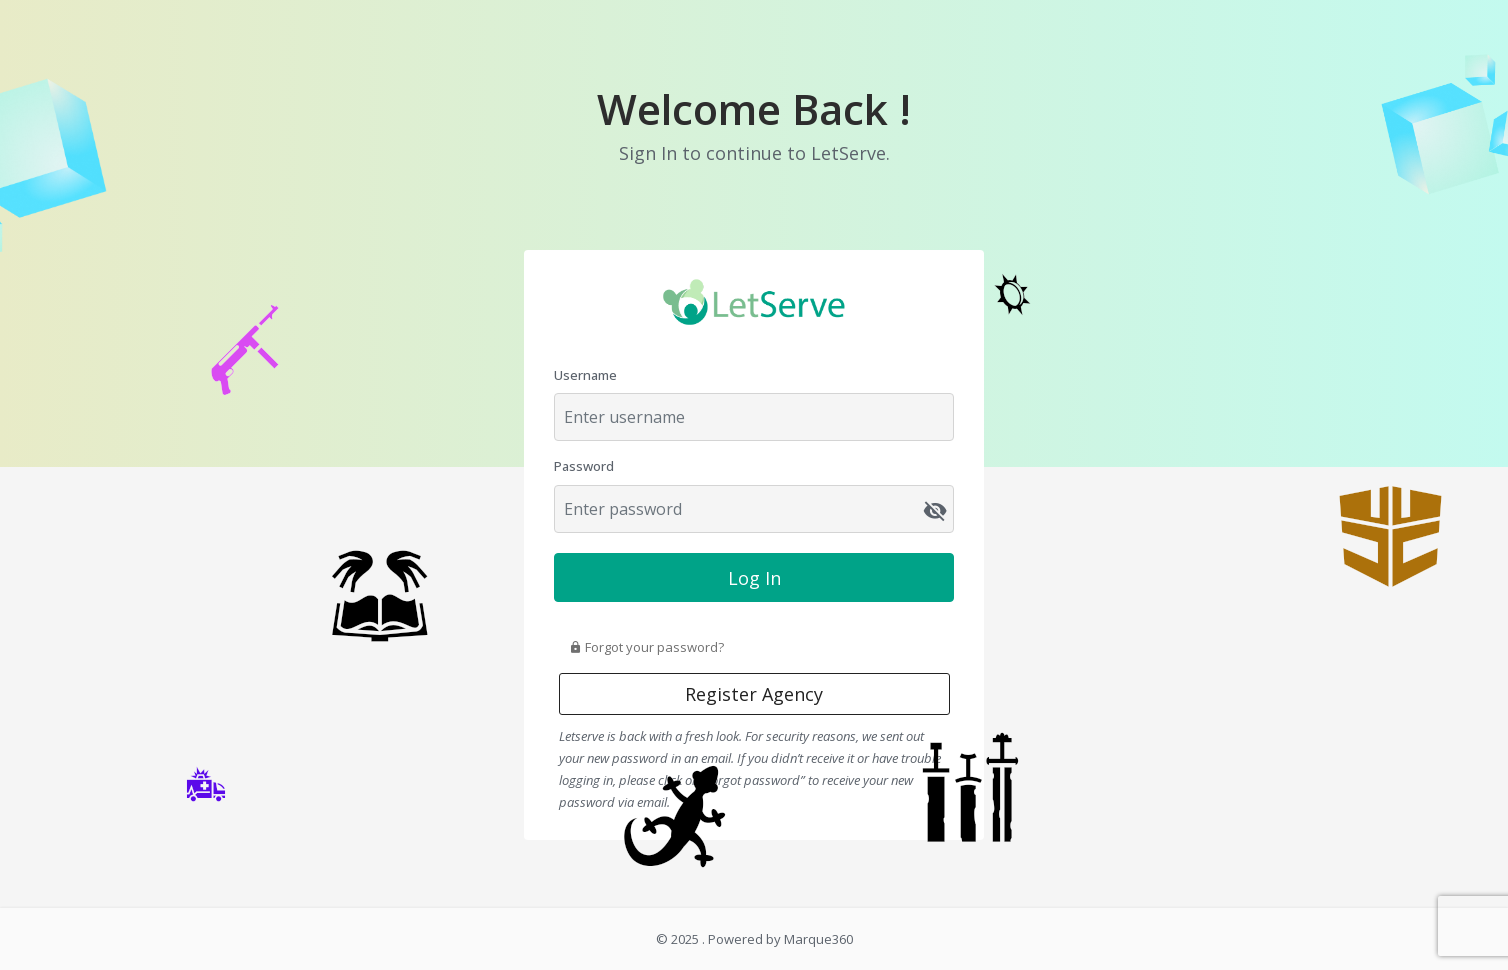  What do you see at coordinates (1390, 536) in the screenshot?
I see `abstract game logo or brand icon` at bounding box center [1390, 536].